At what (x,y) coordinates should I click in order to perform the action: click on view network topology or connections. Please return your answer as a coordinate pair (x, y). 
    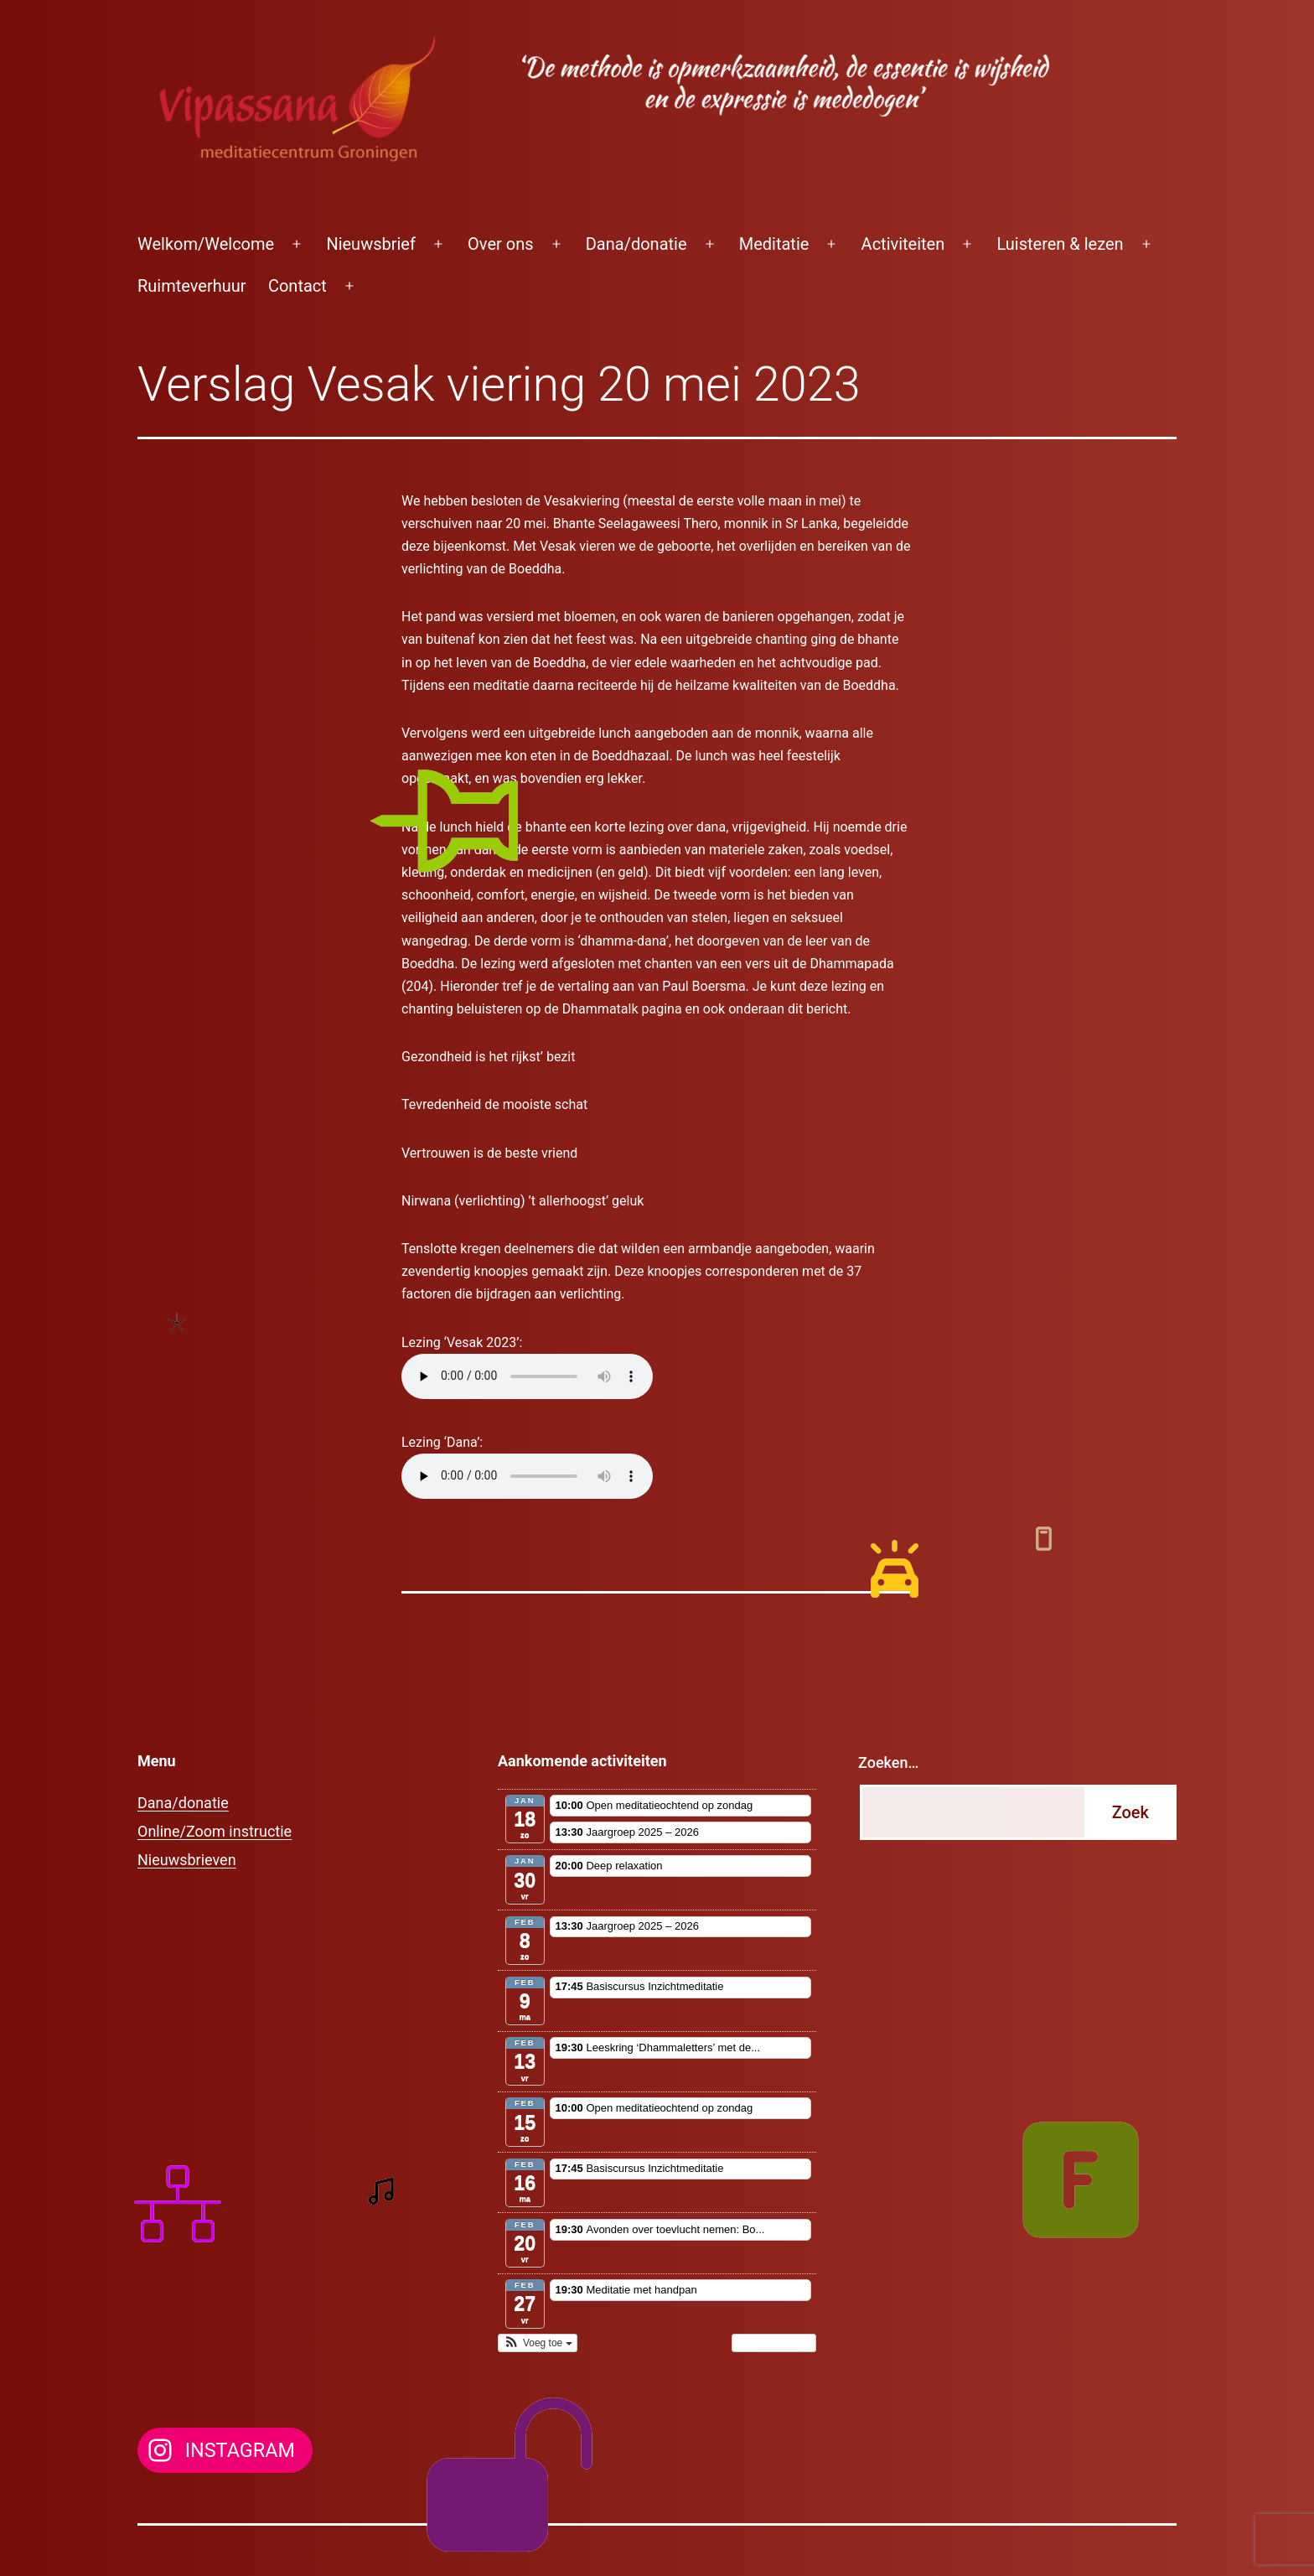
    Looking at the image, I should click on (178, 2205).